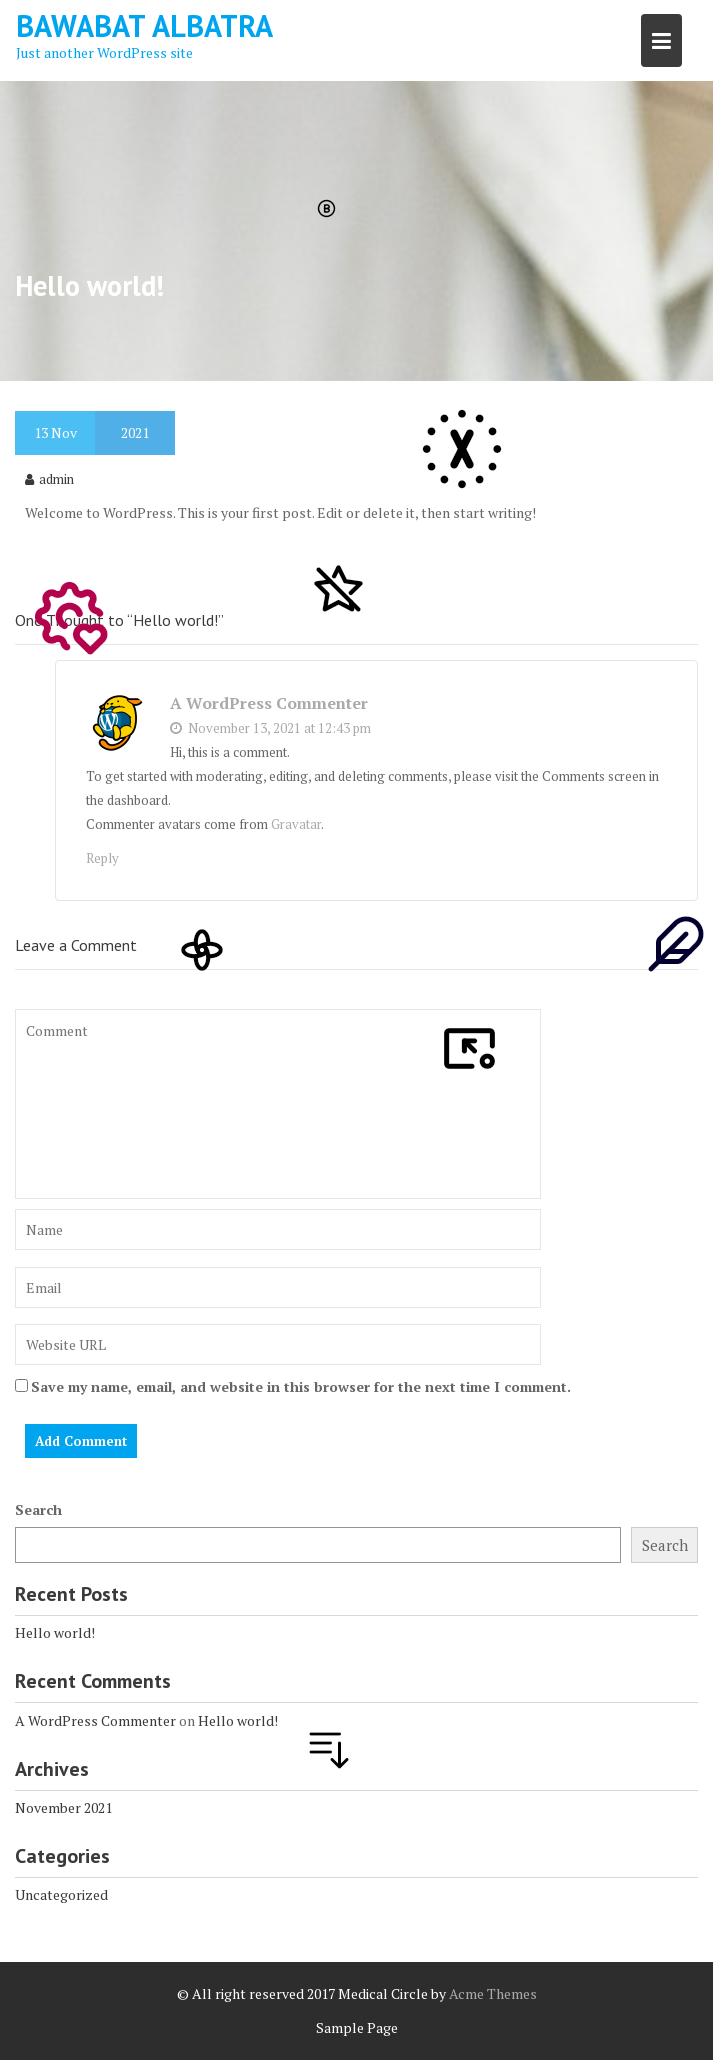 The image size is (713, 2060). Describe the element at coordinates (462, 449) in the screenshot. I see `pending or processing cancellation` at that location.